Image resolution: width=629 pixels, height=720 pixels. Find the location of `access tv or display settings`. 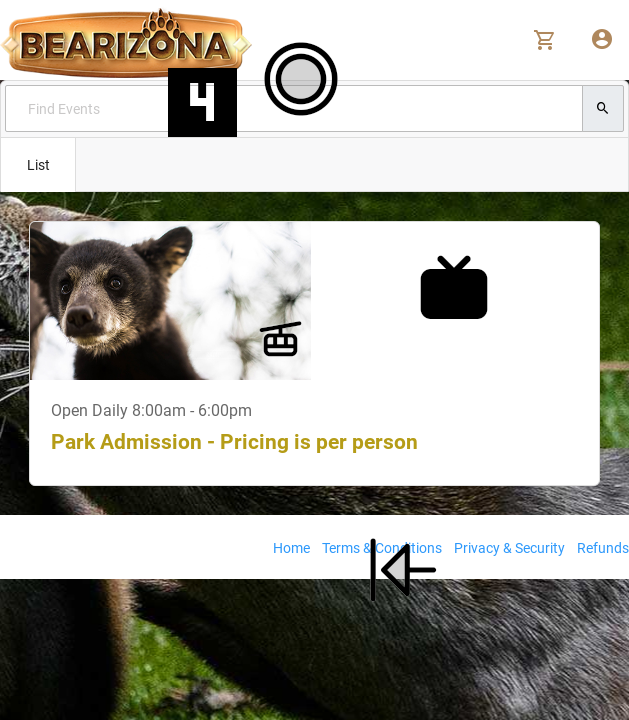

access tv or display settings is located at coordinates (454, 289).